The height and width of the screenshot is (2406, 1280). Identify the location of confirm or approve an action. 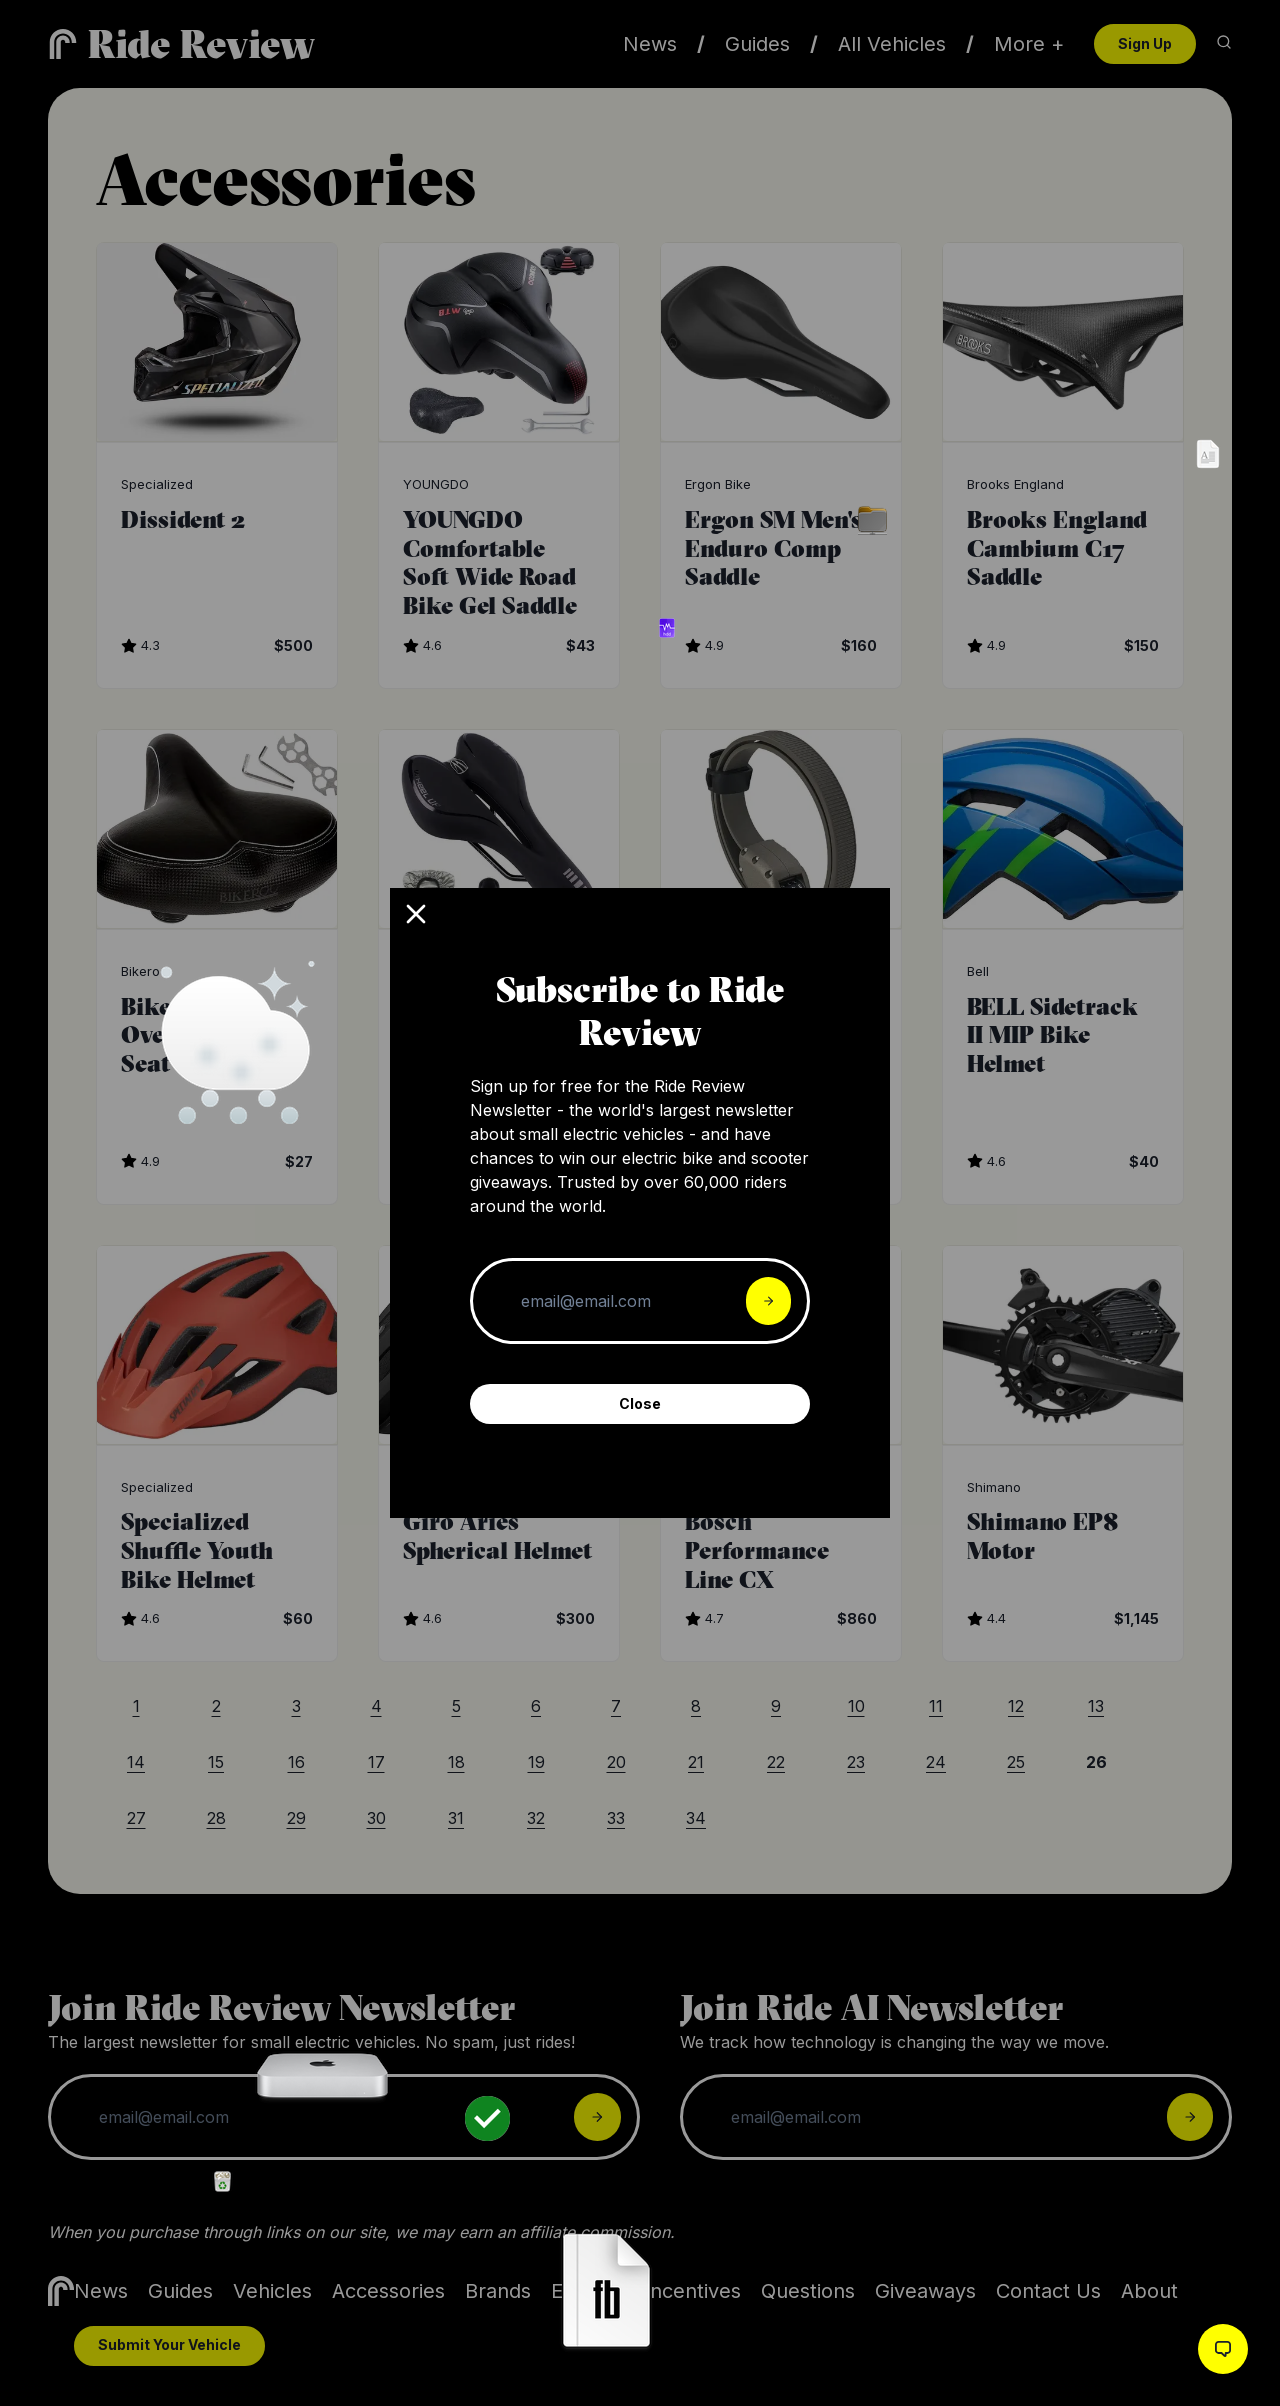
(487, 2118).